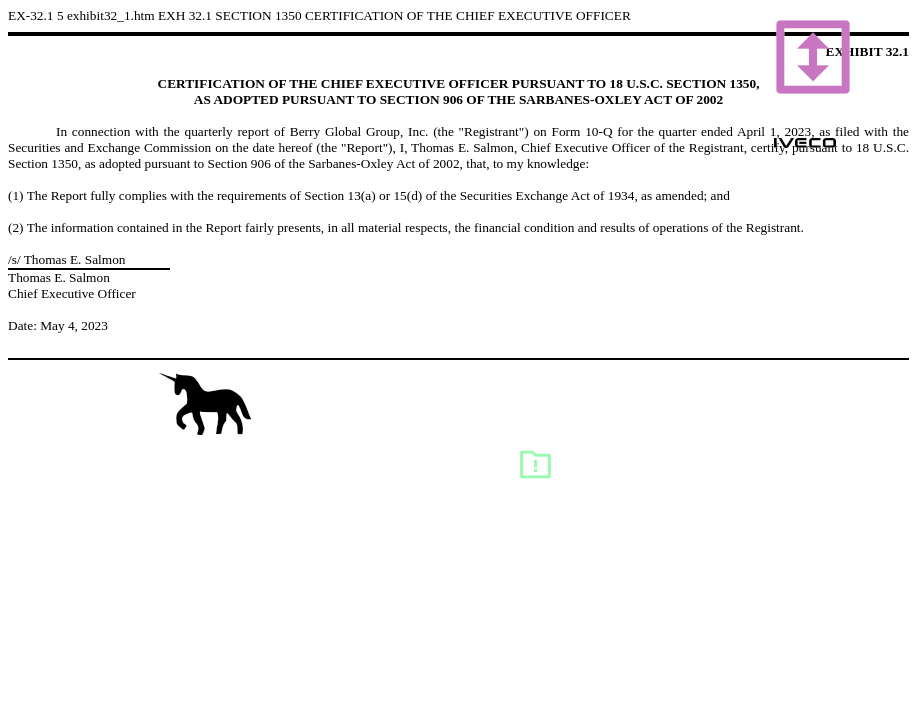  Describe the element at coordinates (805, 143) in the screenshot. I see `Iveco brand logo` at that location.